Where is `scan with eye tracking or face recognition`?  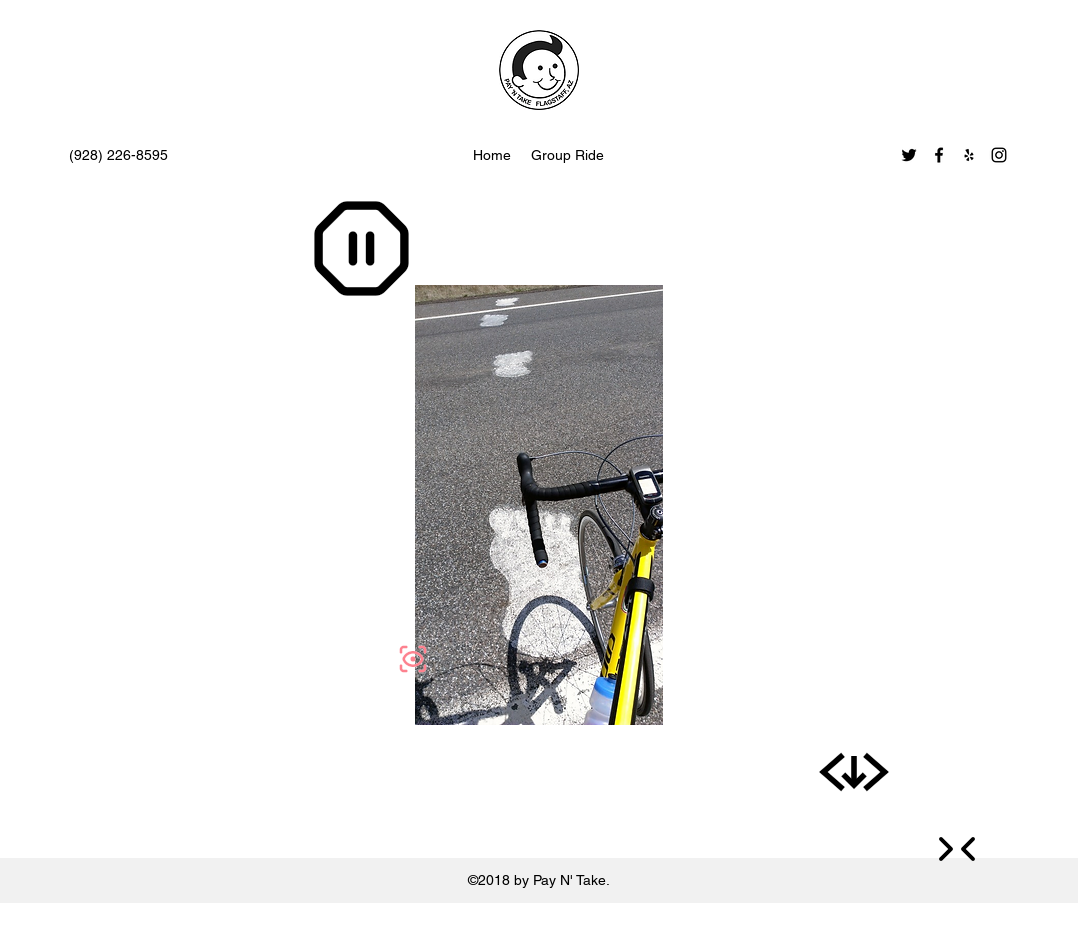
scan with eye tracking or face recognition is located at coordinates (413, 659).